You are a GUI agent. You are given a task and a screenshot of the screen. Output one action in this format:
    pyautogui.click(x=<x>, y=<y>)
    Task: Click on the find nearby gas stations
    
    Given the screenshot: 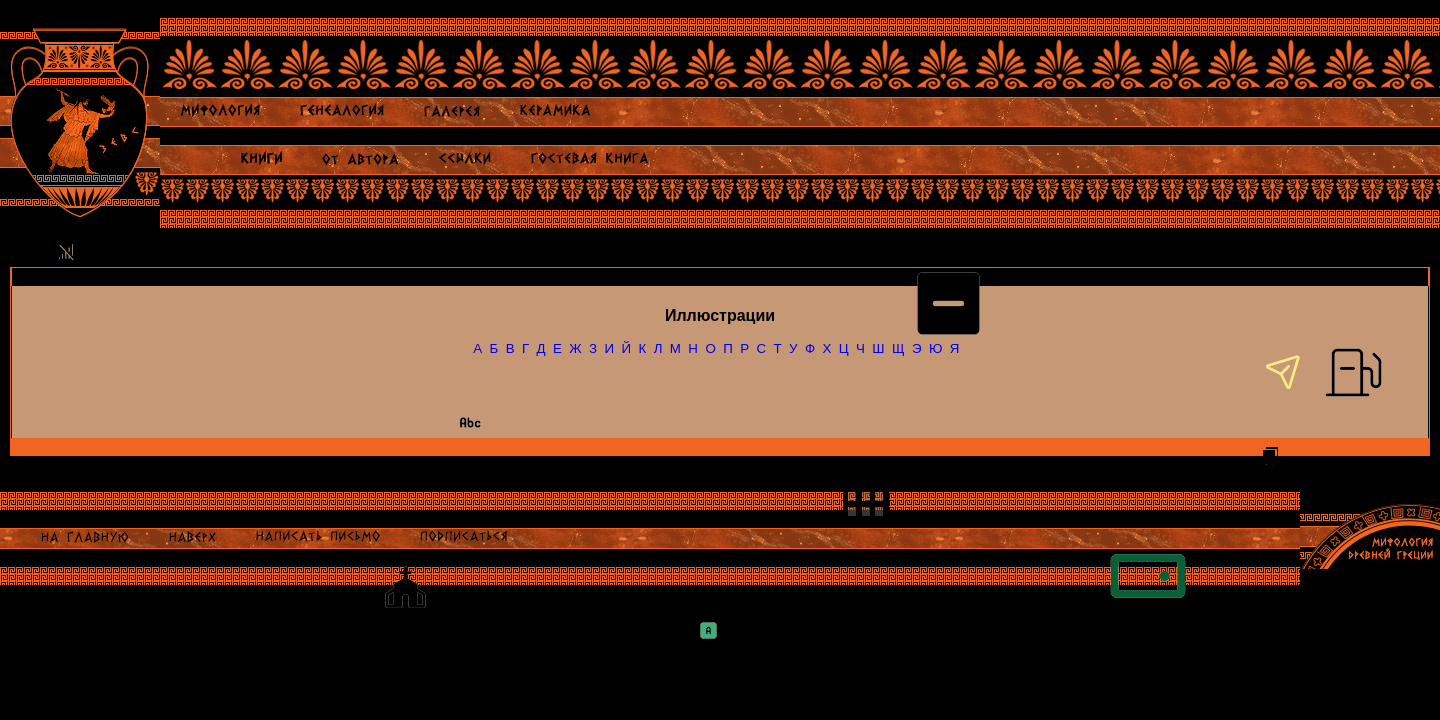 What is the action you would take?
    pyautogui.click(x=1351, y=372)
    